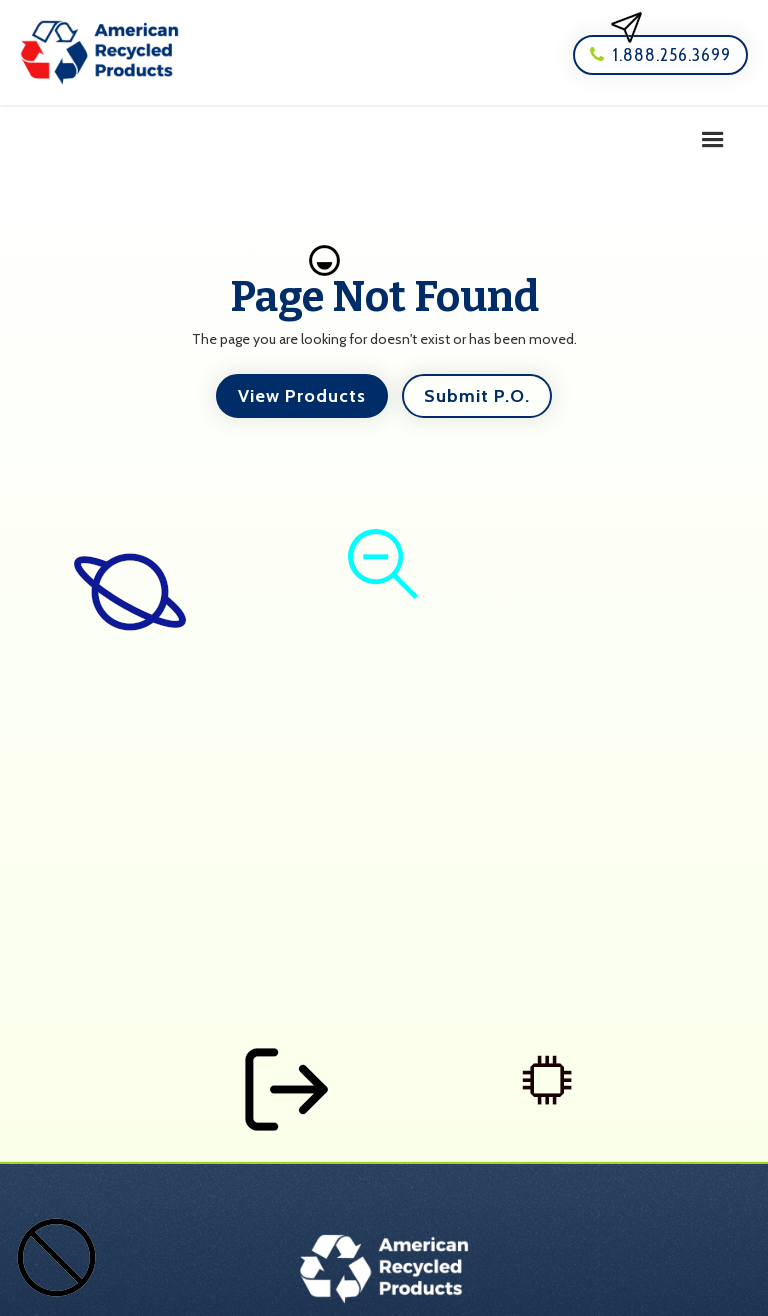  I want to click on view hardware or processor information, so click(549, 1082).